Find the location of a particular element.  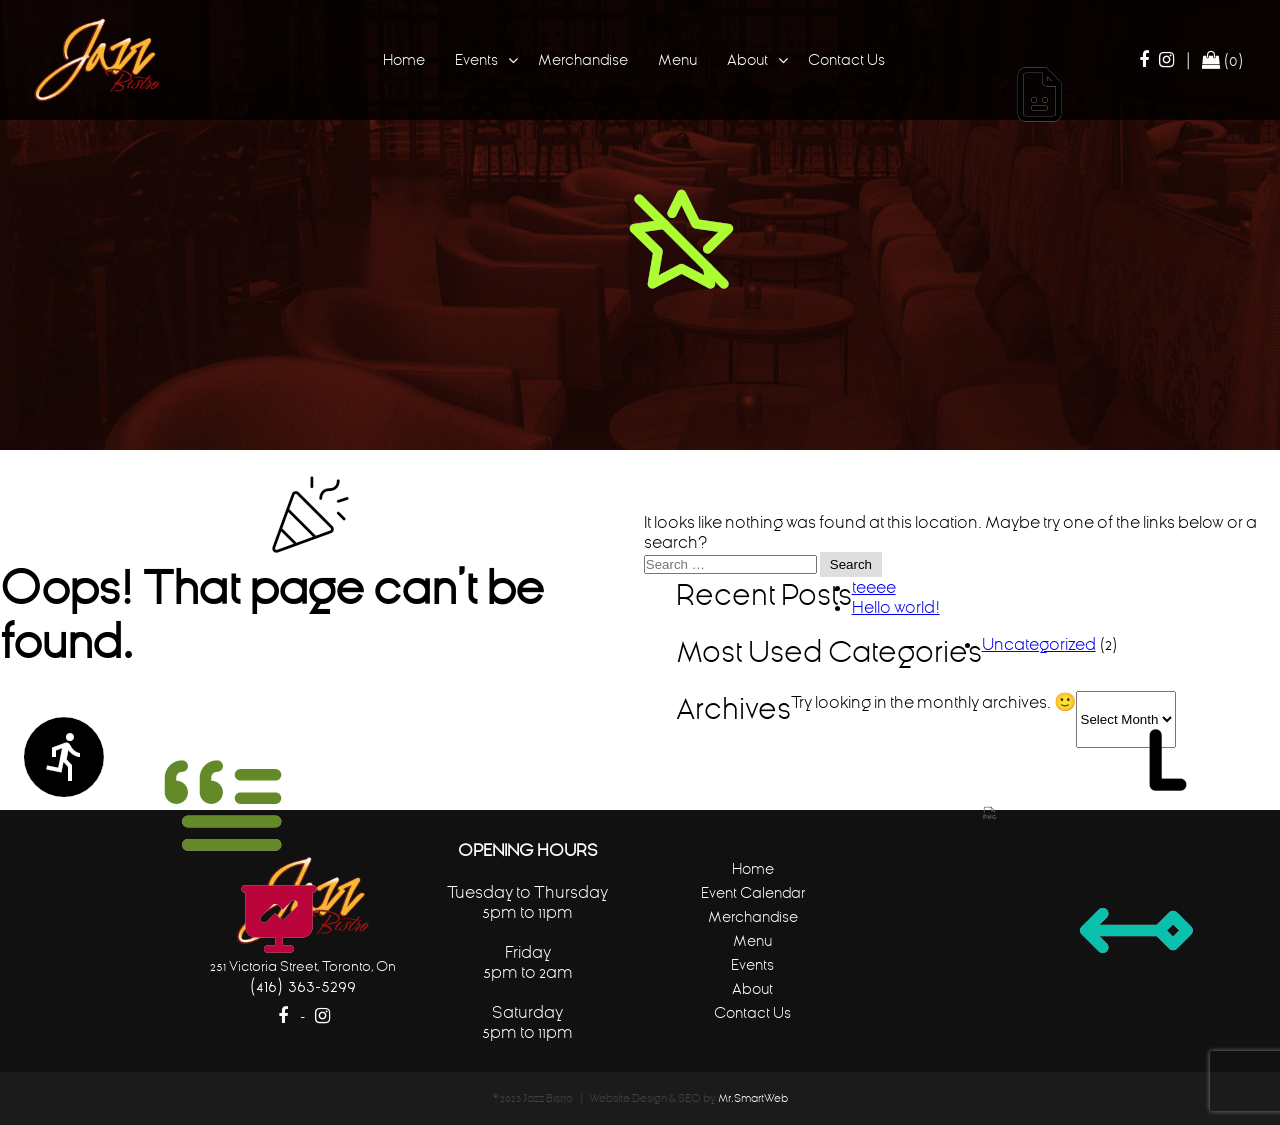

indicates a lowercase "L" character or letter identifier is located at coordinates (1168, 760).